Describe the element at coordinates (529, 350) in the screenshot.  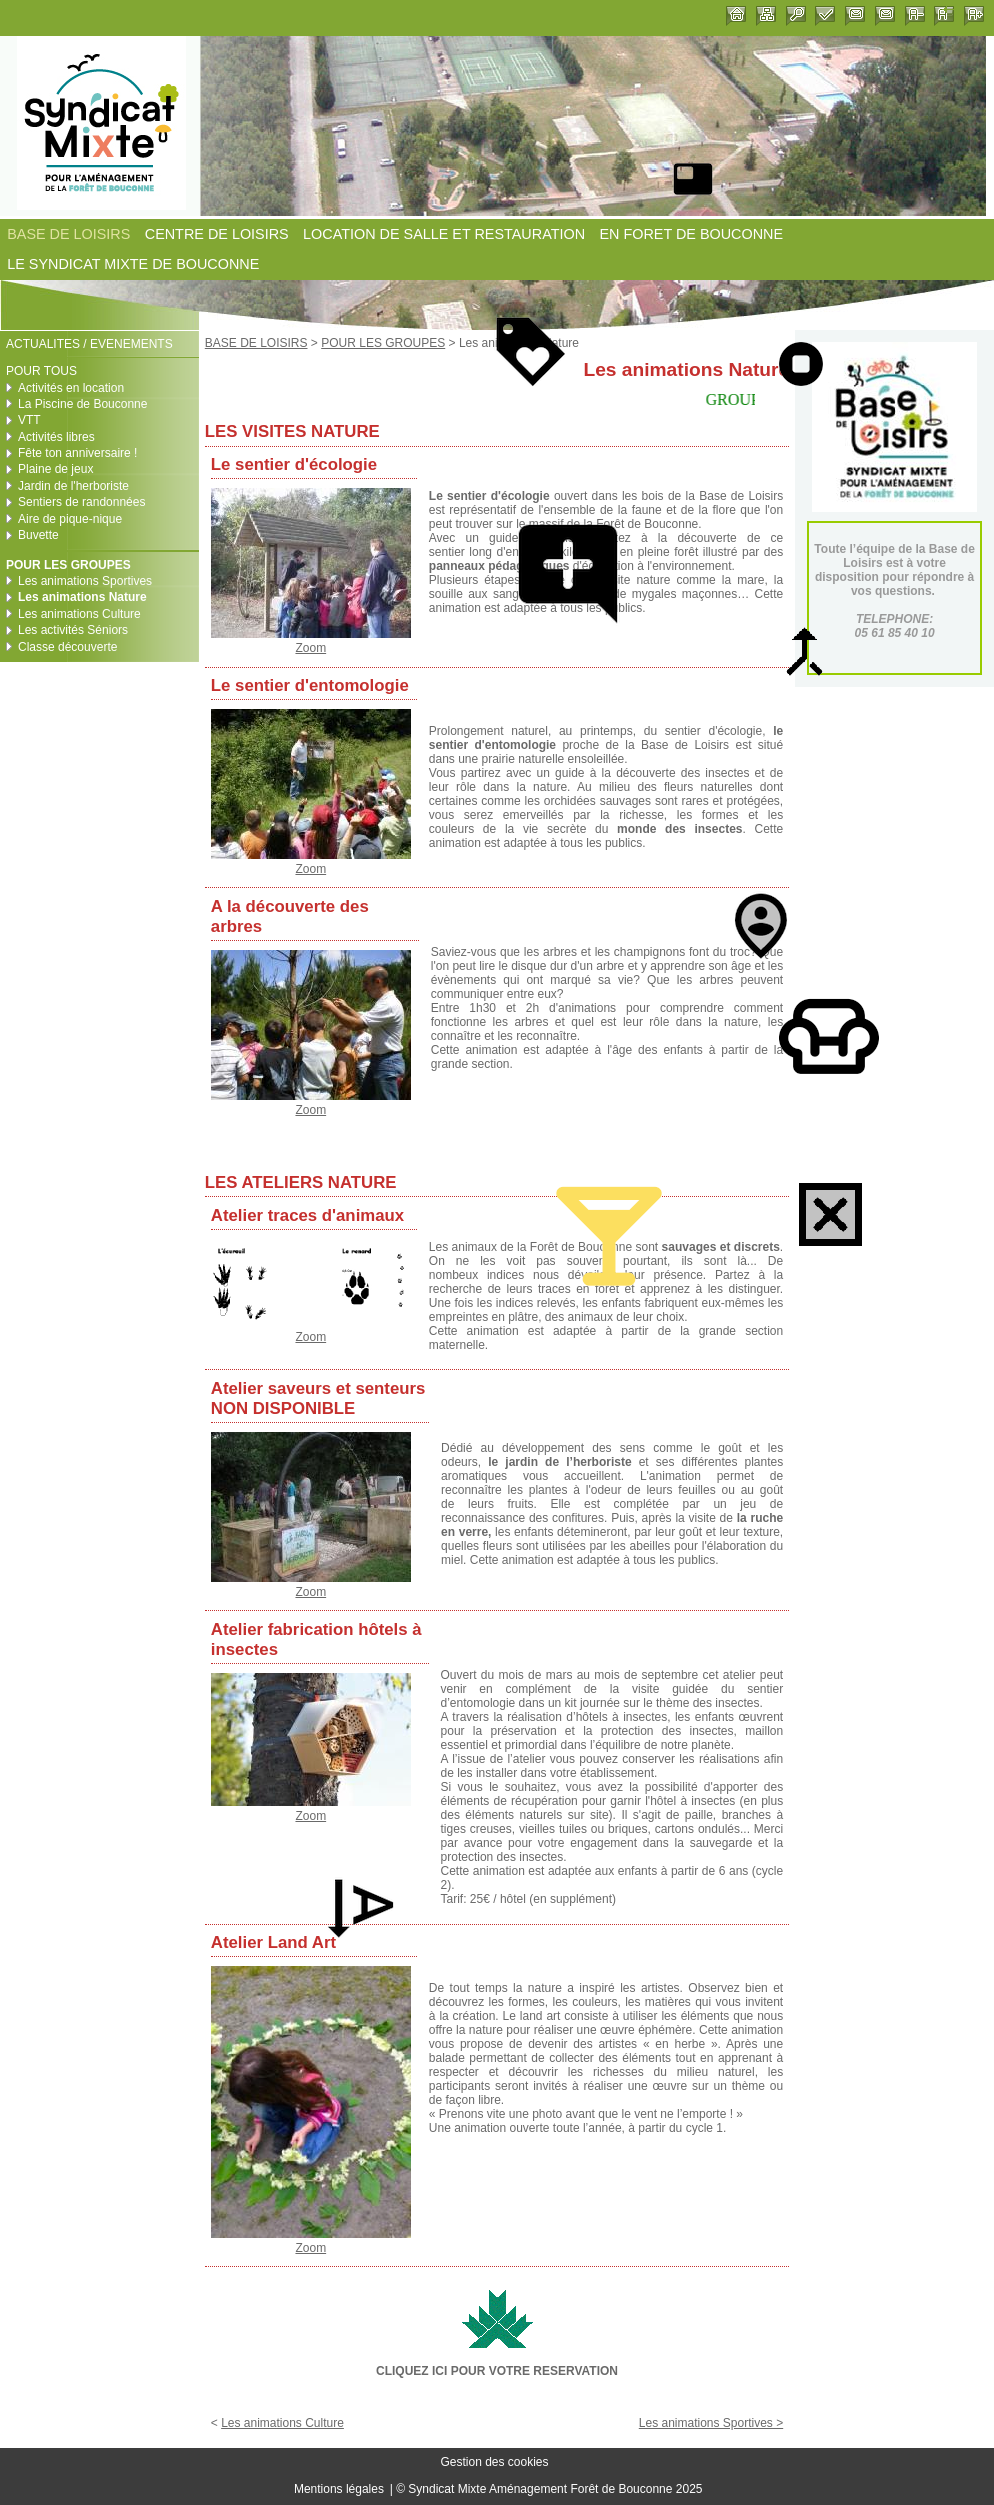
I see `view loyalty rewards or points` at that location.